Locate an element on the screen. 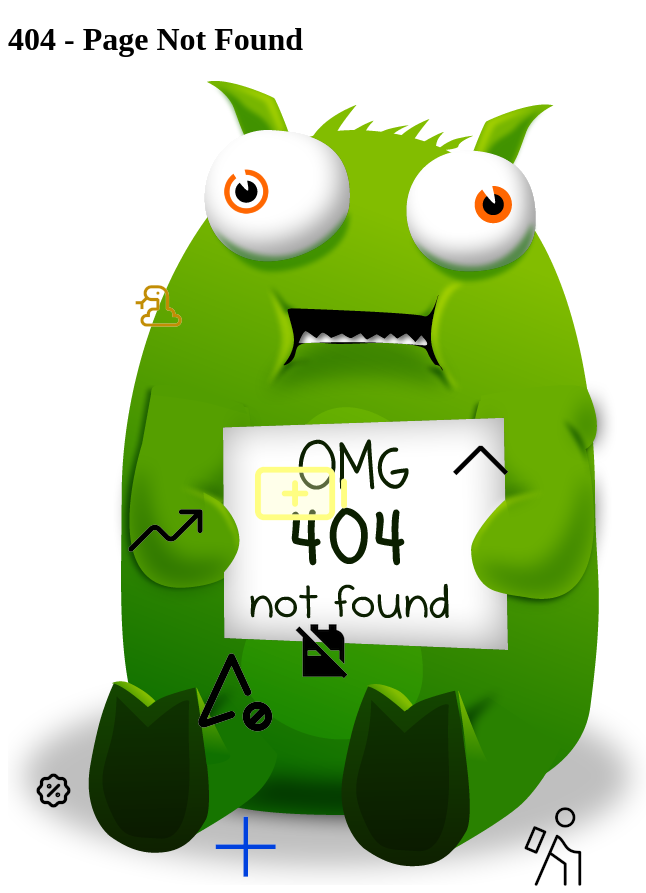 This screenshot has width=646, height=893. add a new item is located at coordinates (248, 849).